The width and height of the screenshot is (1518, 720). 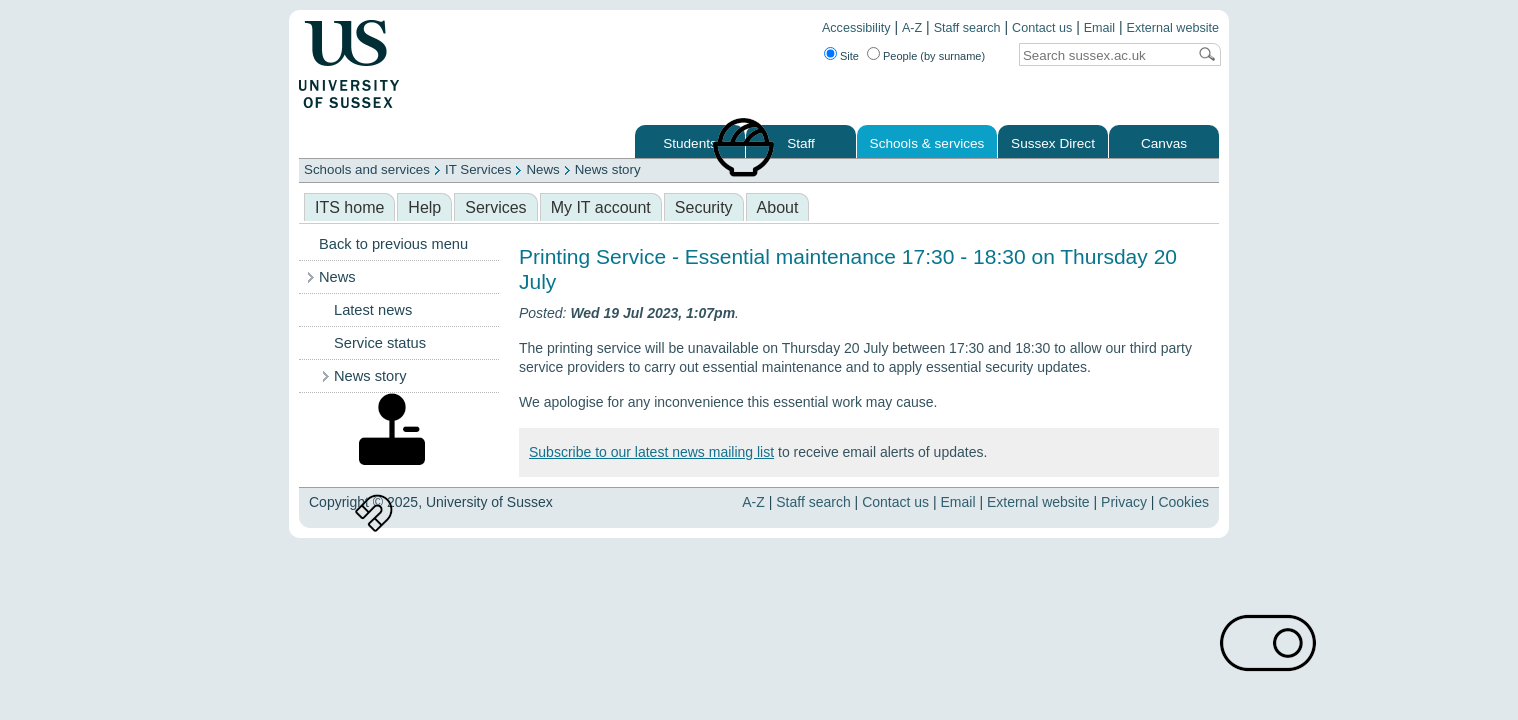 I want to click on activate magnetic snap or alignment tool, so click(x=374, y=512).